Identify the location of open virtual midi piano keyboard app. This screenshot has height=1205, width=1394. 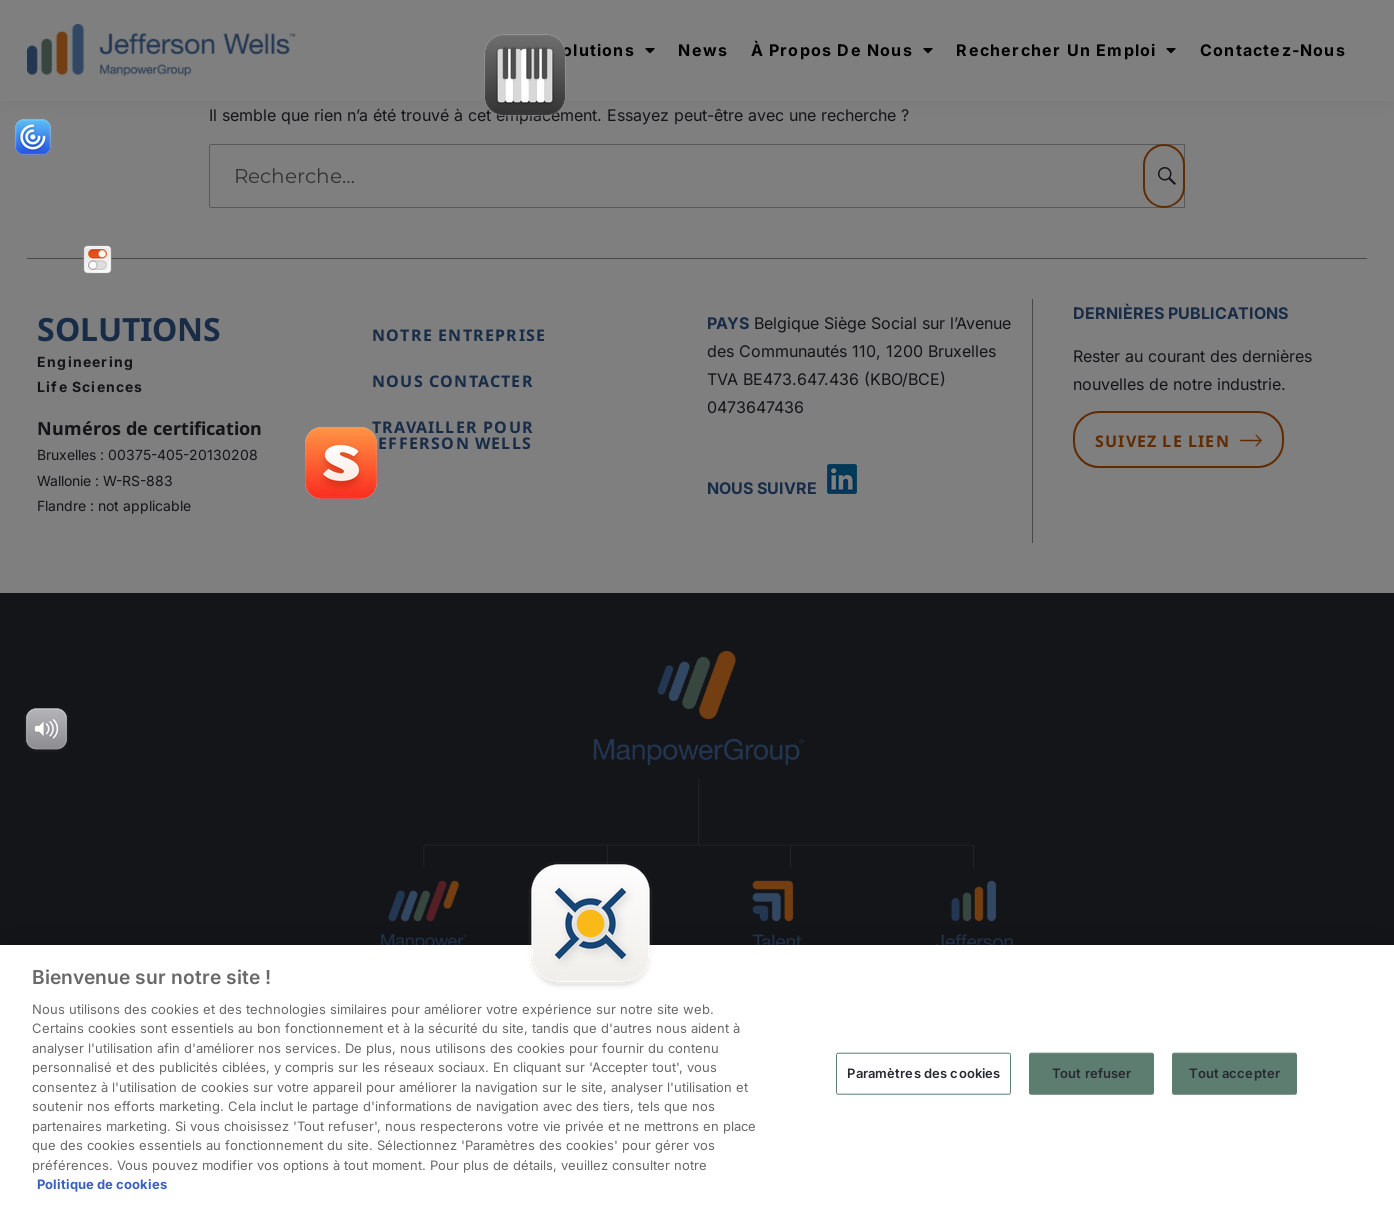
(525, 75).